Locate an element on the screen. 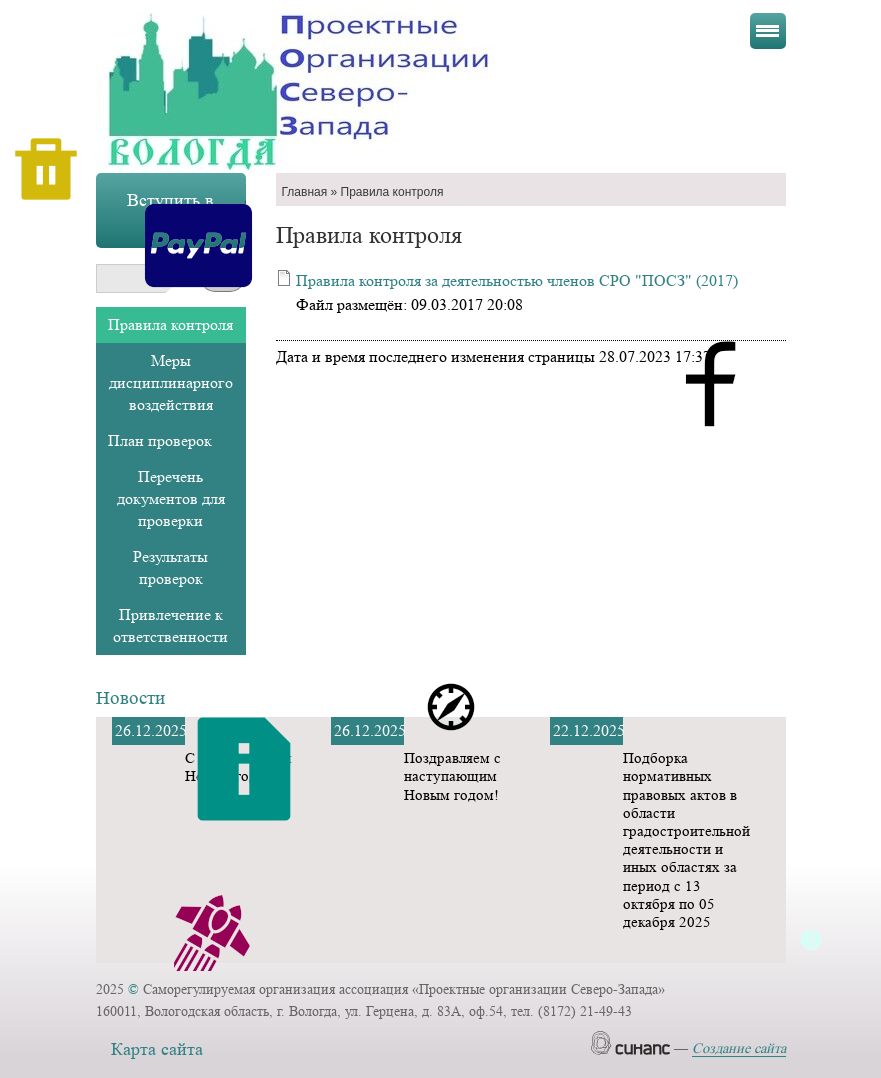 The image size is (881, 1078). pay with PayPal is located at coordinates (198, 245).